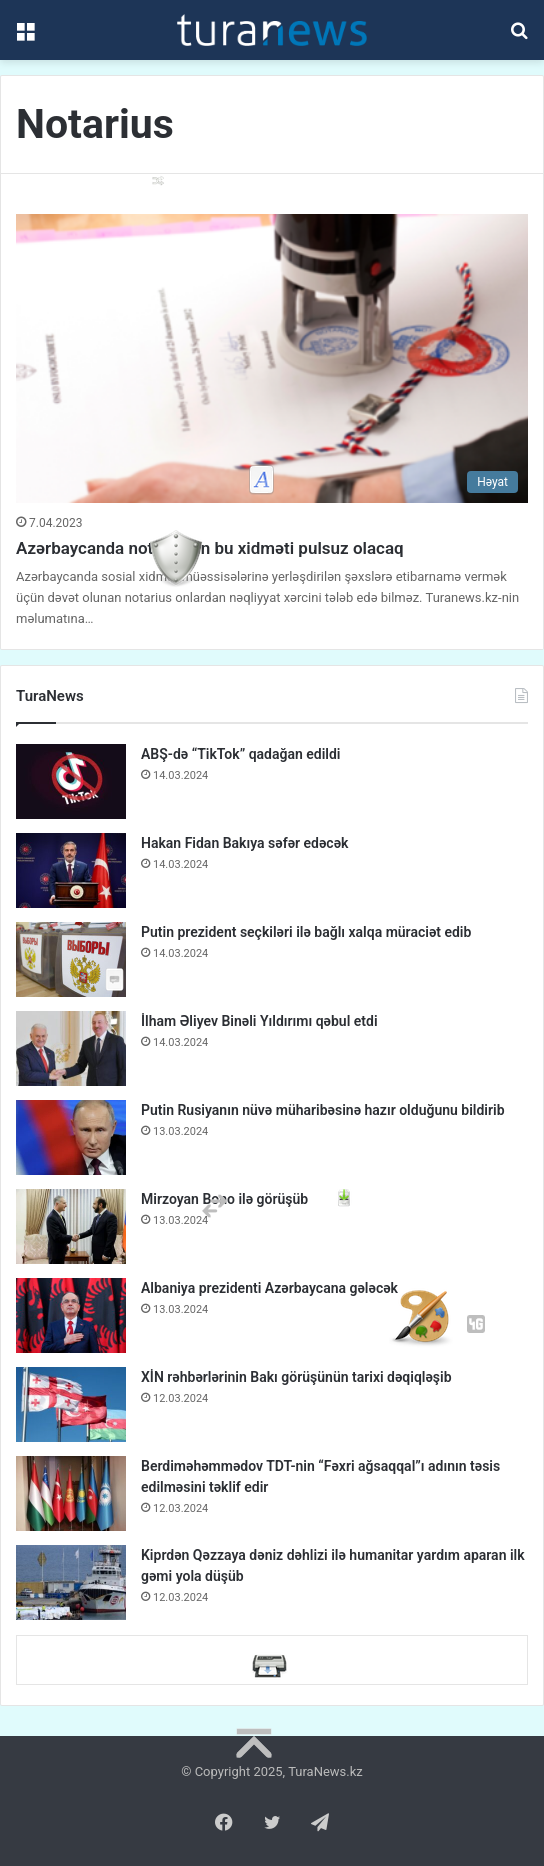  I want to click on scroll to top of page, so click(254, 1743).